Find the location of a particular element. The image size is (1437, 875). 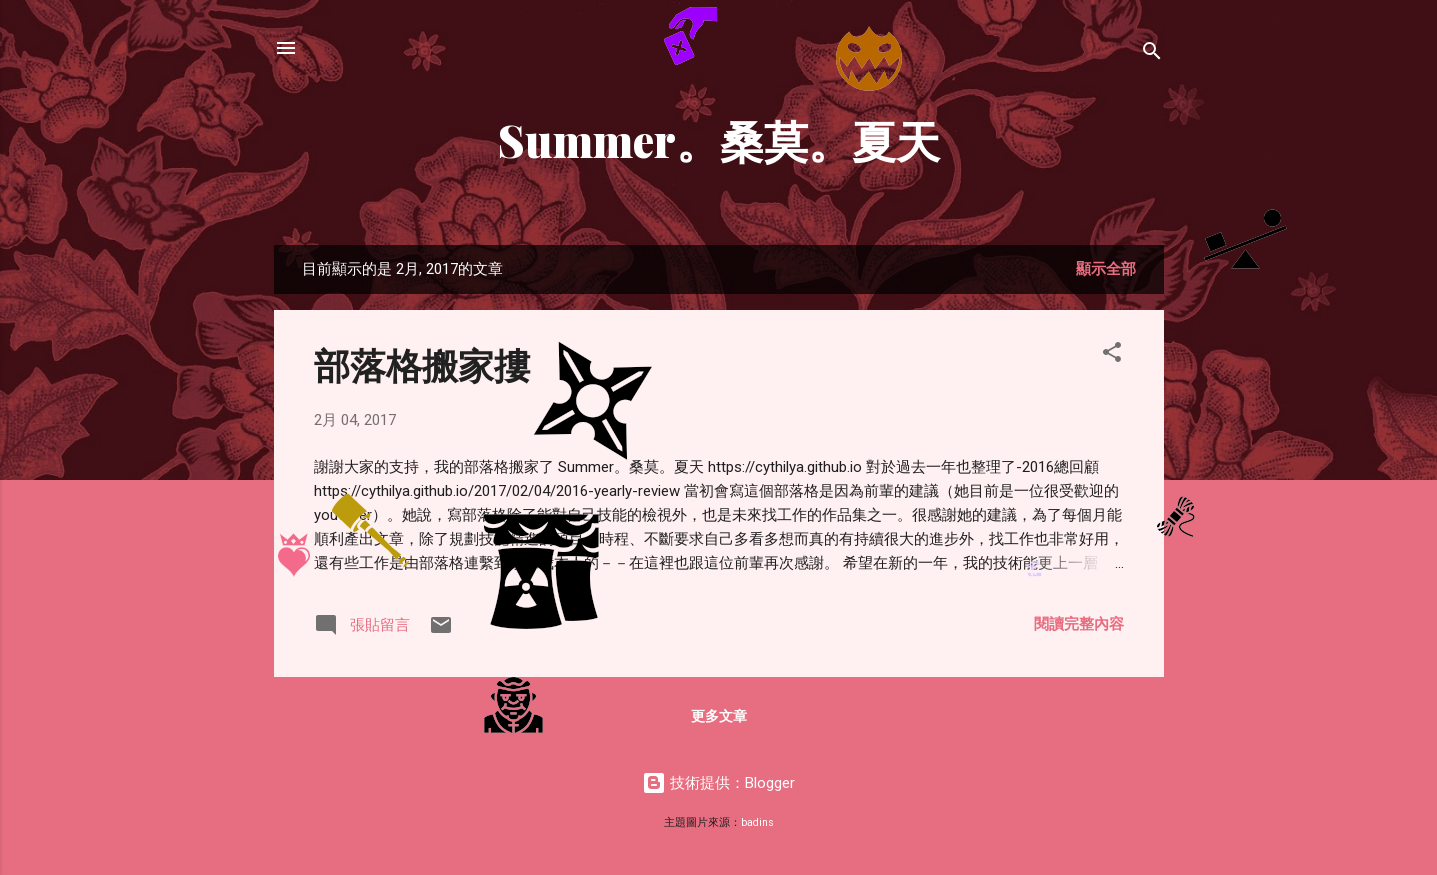

select monk character class is located at coordinates (513, 703).